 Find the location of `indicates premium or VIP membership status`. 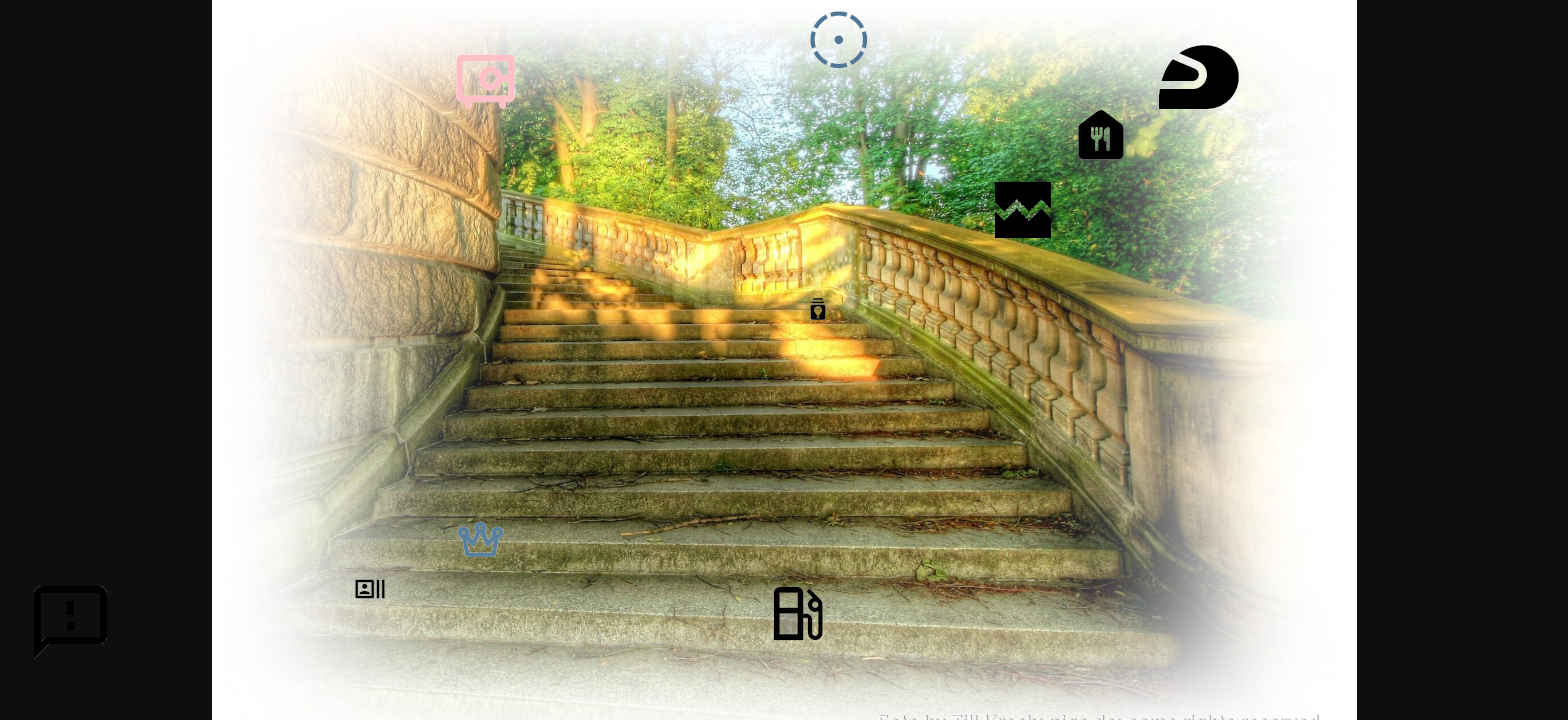

indicates premium or VIP membership status is located at coordinates (480, 541).